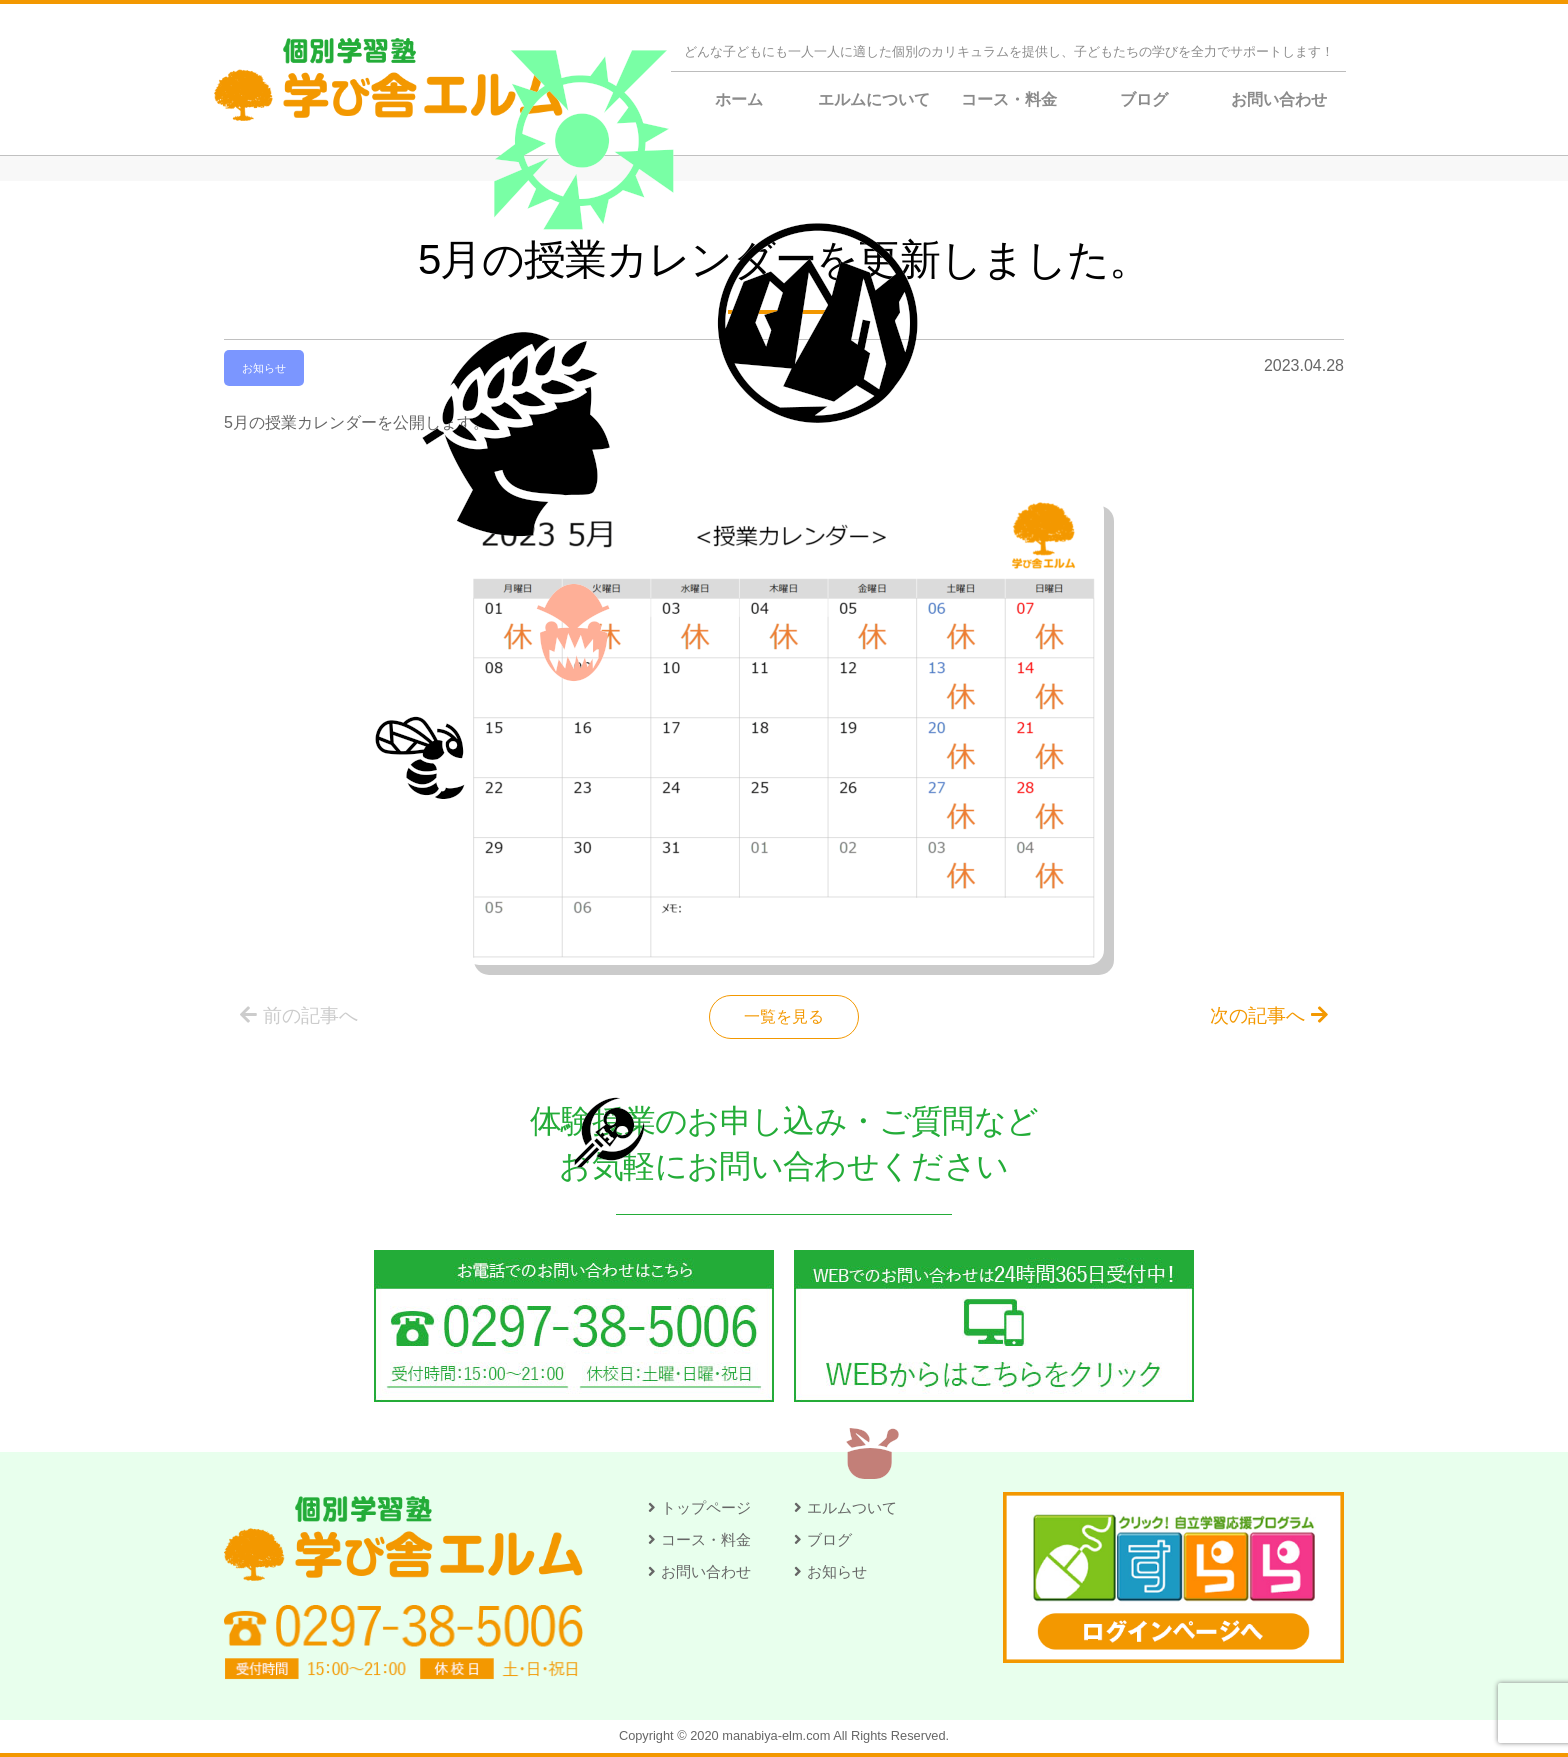 This screenshot has height=1757, width=1568. What do you see at coordinates (419, 756) in the screenshot?
I see `indicates a wasp or bee enemy type` at bounding box center [419, 756].